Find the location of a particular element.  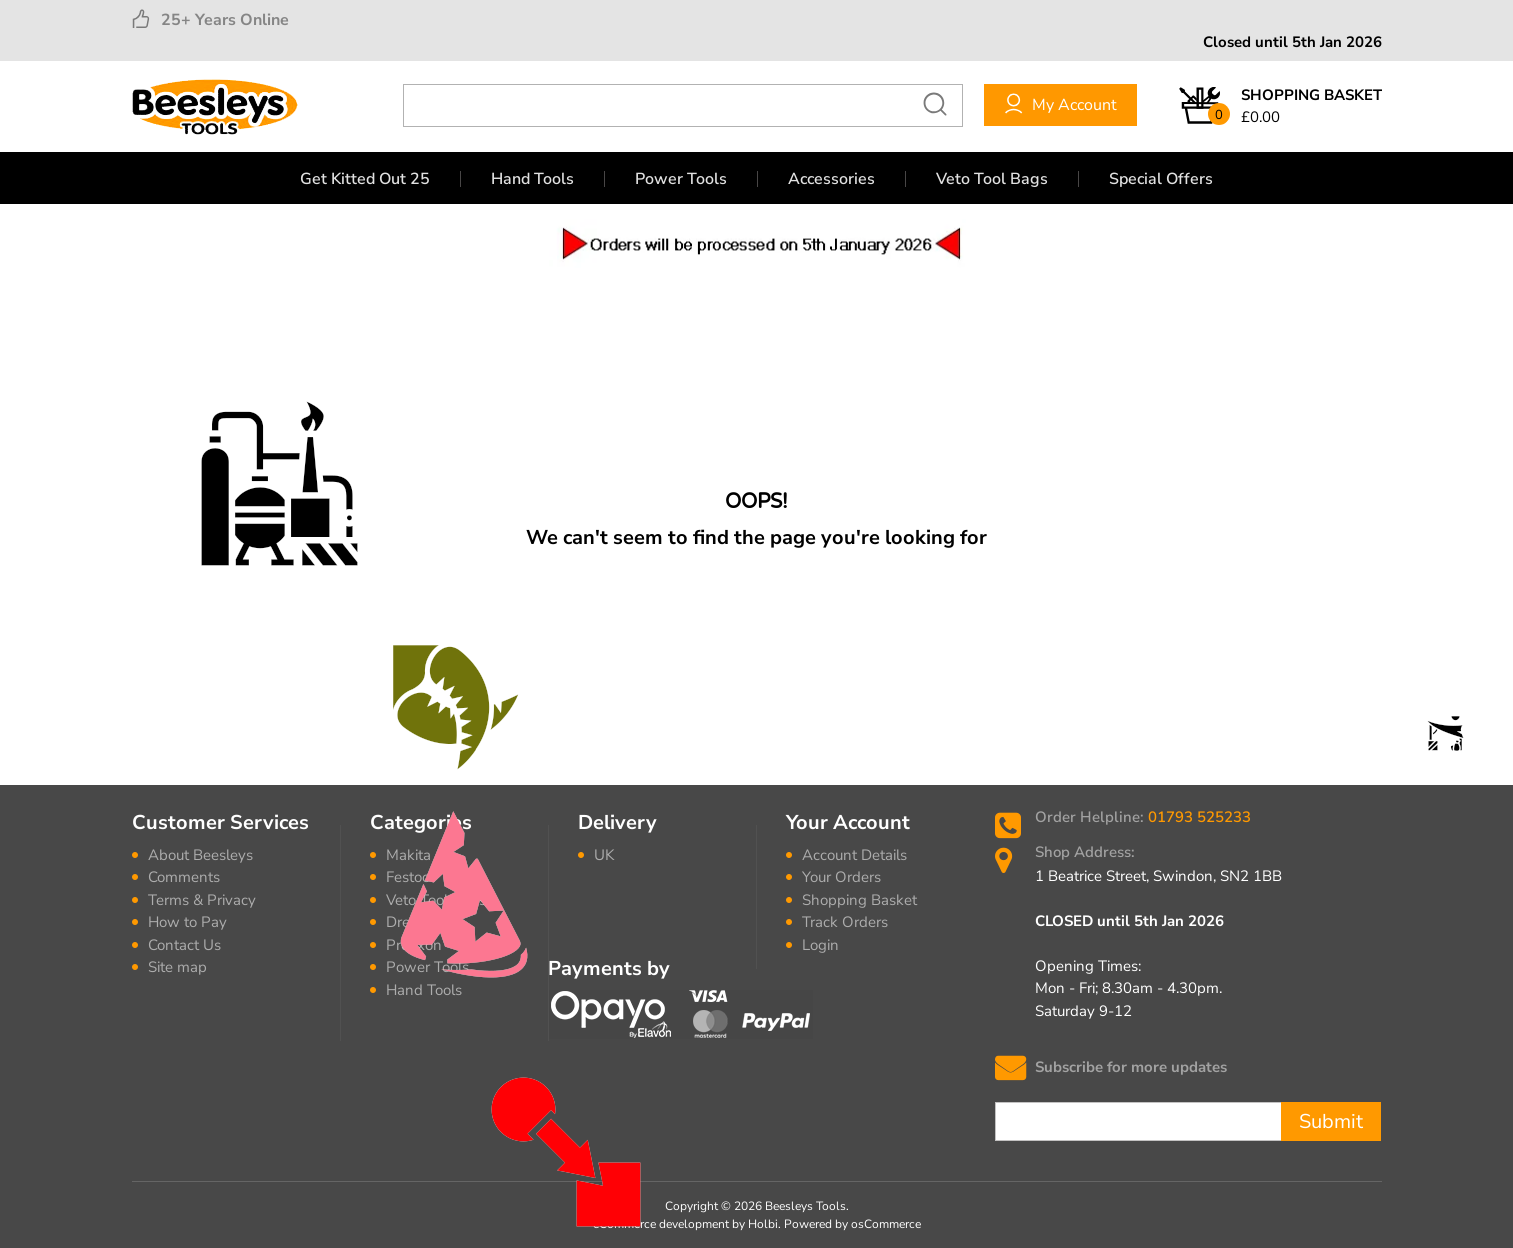

initiate a claw attack or slash ability is located at coordinates (455, 707).